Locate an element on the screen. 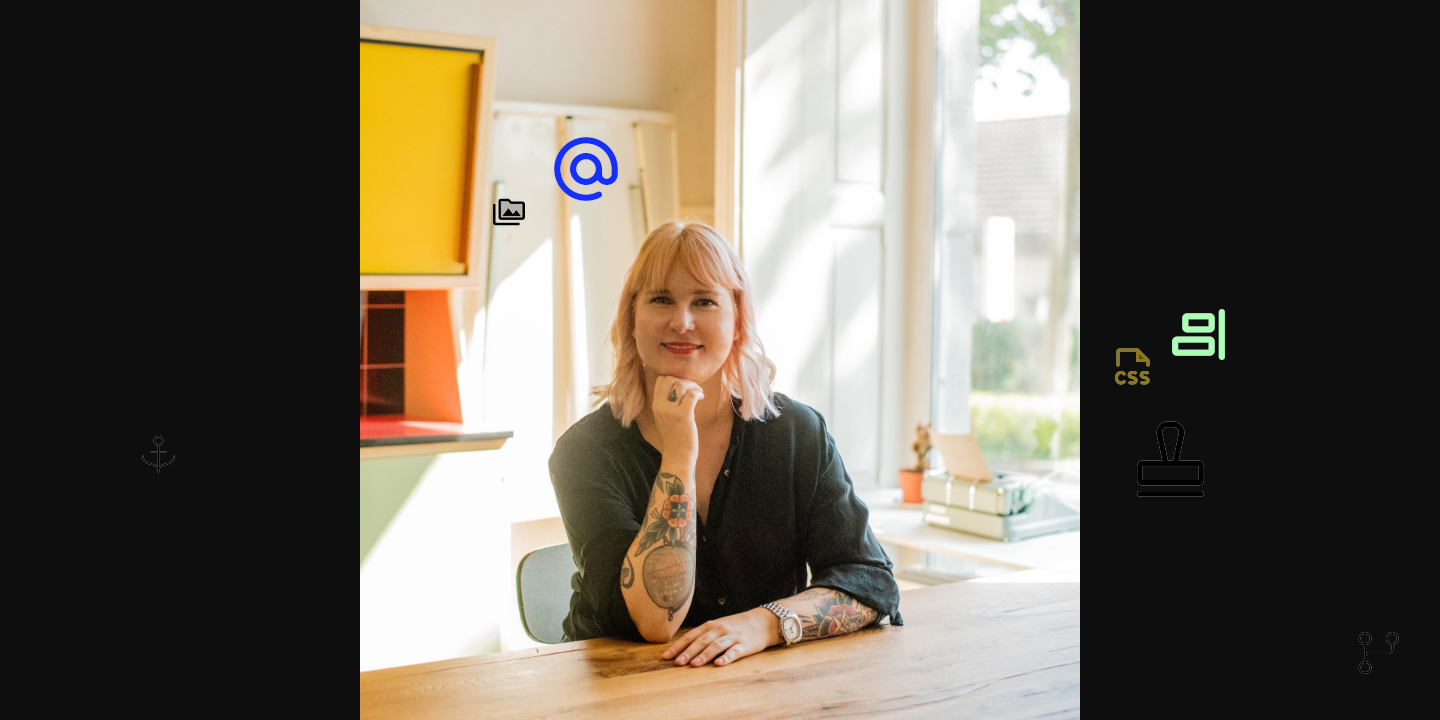 Image resolution: width=1440 pixels, height=720 pixels. mention or tag a user is located at coordinates (586, 169).